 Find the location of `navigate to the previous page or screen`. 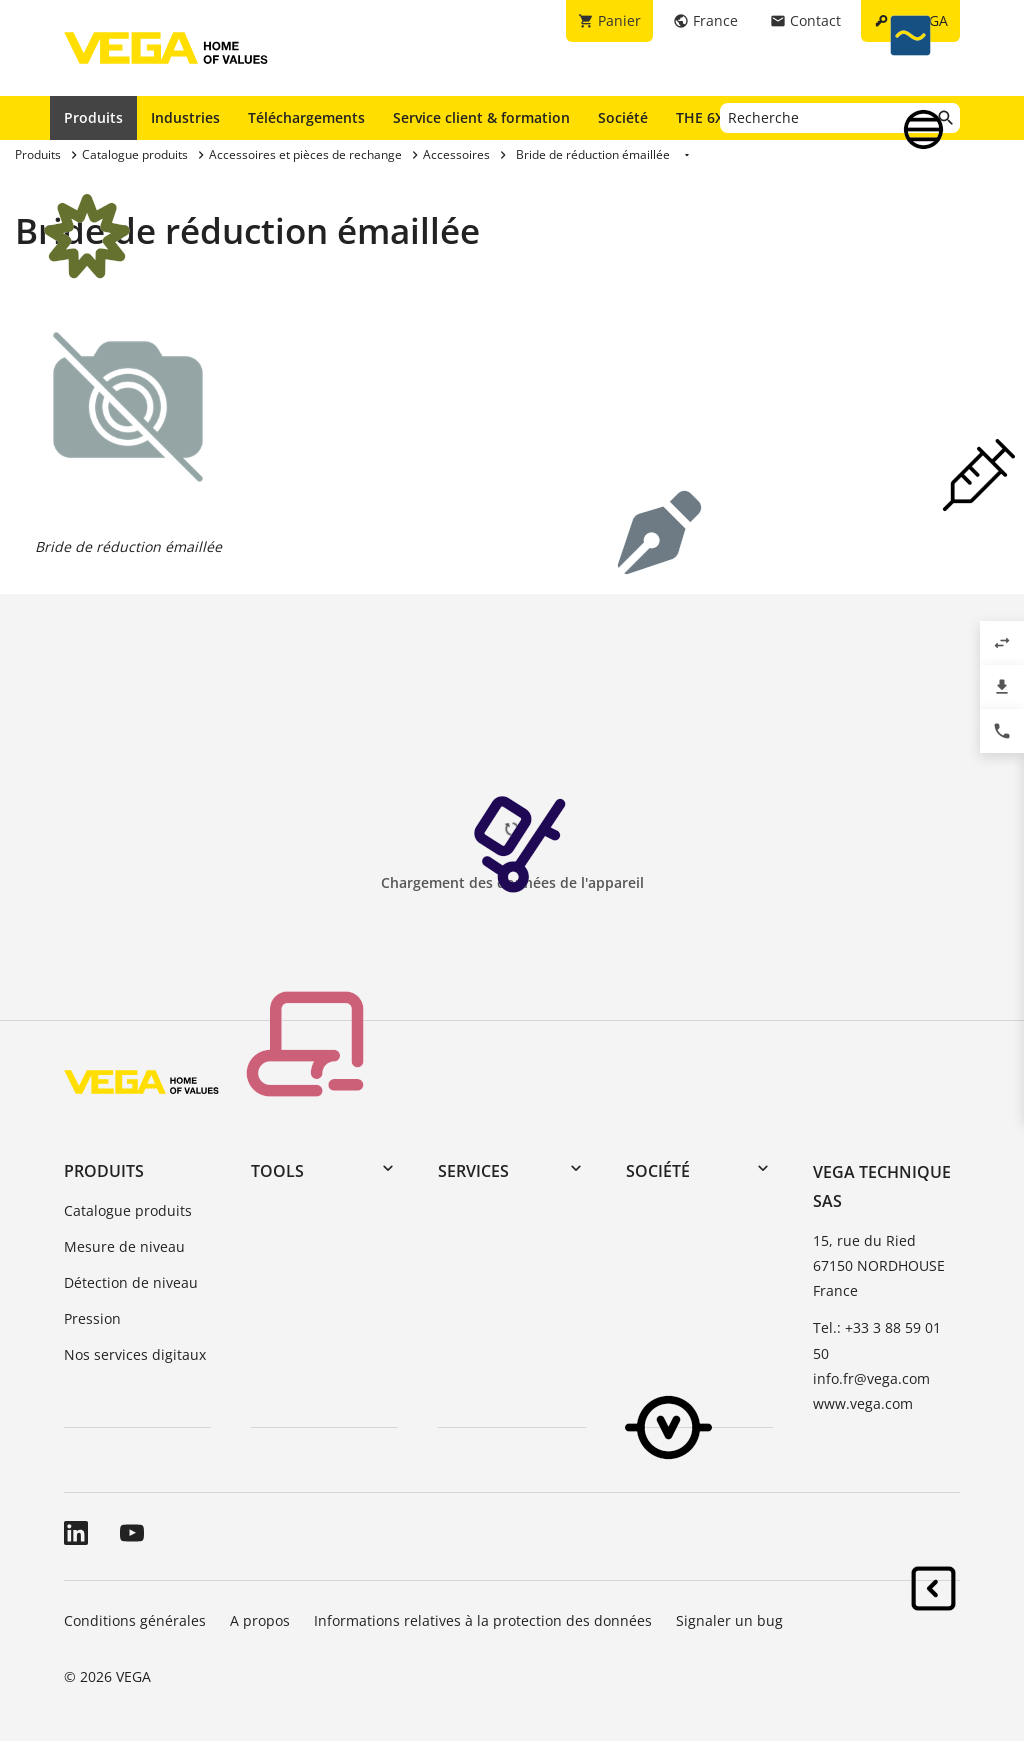

navigate to the previous page or screen is located at coordinates (933, 1588).